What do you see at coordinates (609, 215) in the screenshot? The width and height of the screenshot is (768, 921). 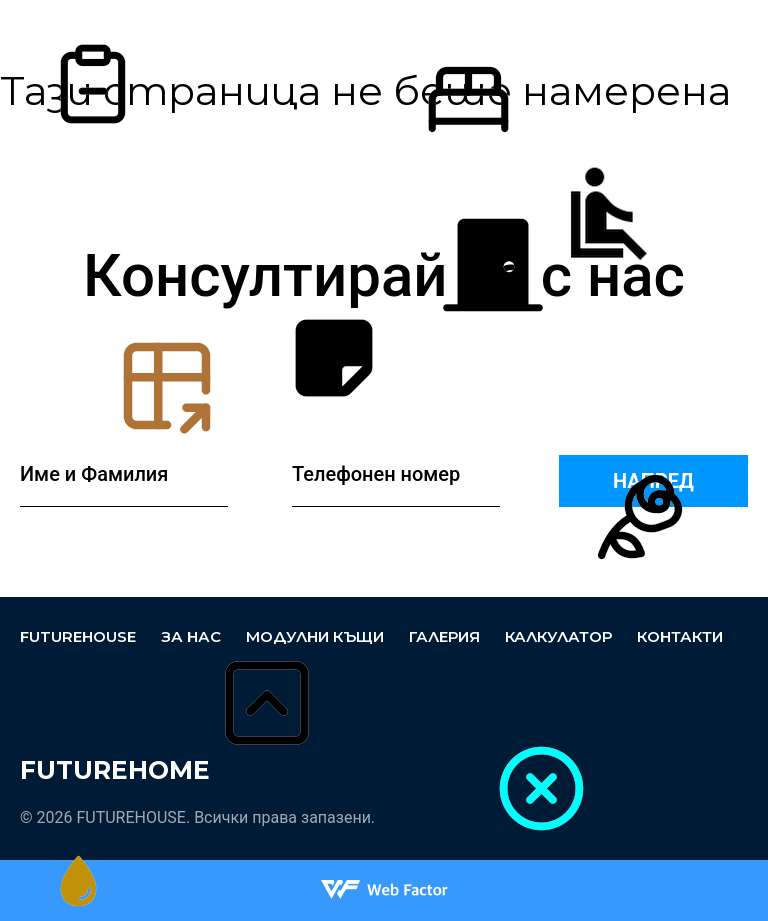 I see `indicates standard seat recline position` at bounding box center [609, 215].